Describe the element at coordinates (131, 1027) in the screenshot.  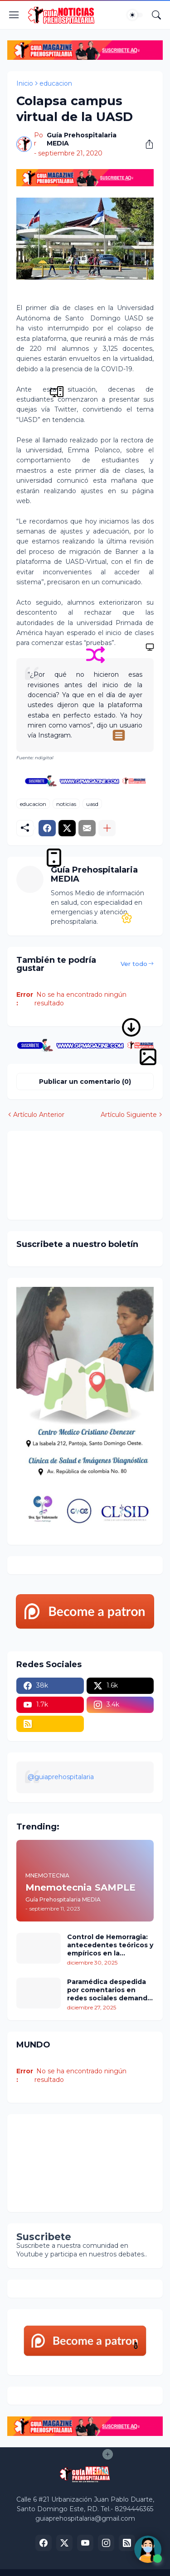
I see `download a file or content` at that location.